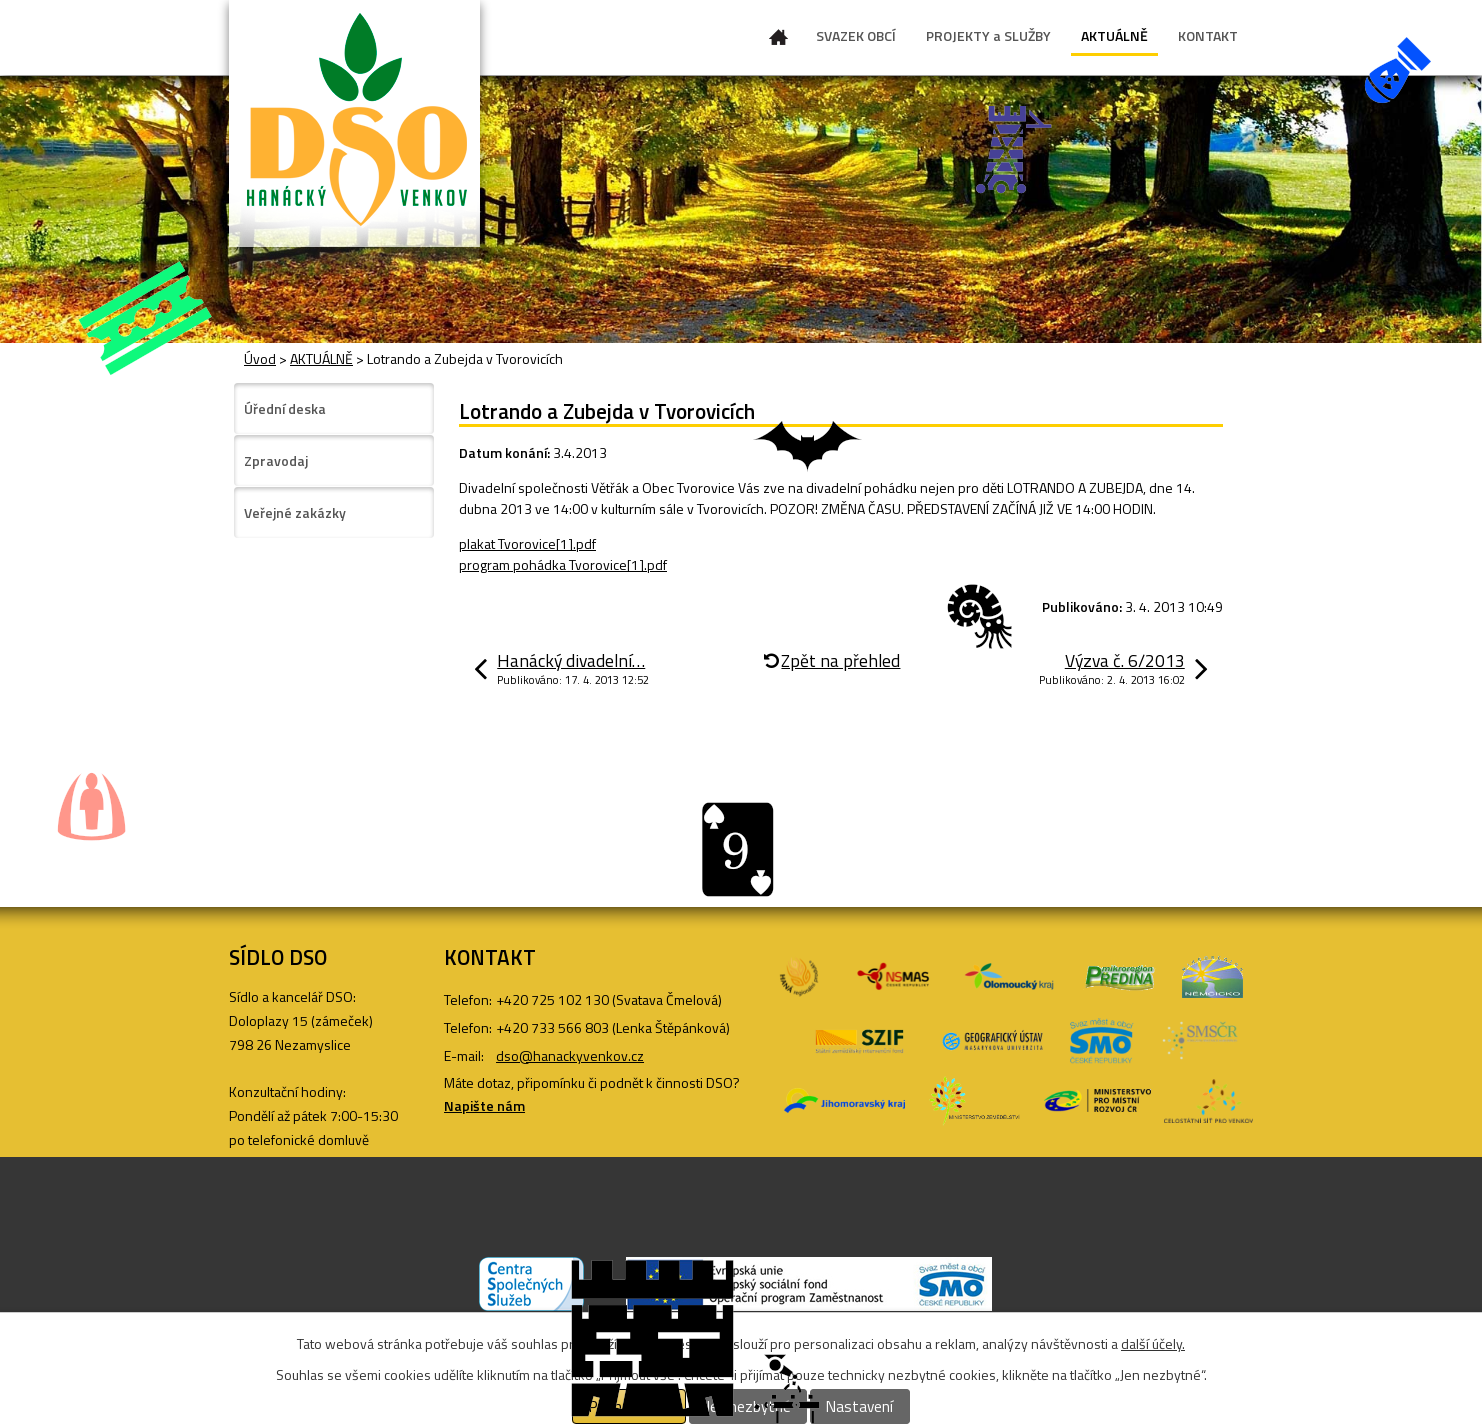  Describe the element at coordinates (979, 616) in the screenshot. I see `fossil or paleontology category indicator` at that location.